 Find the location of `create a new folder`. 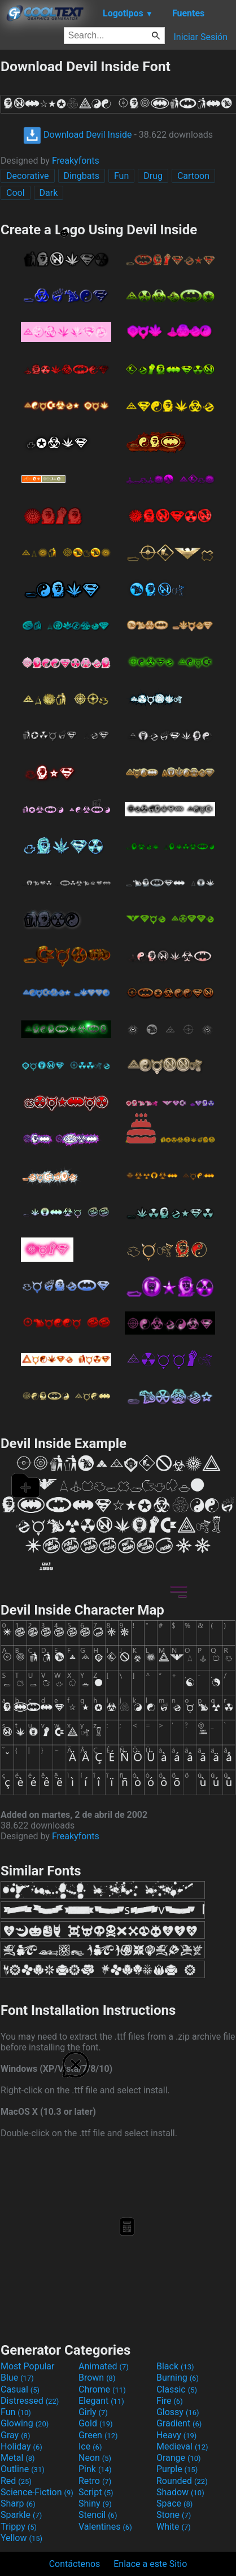

create a new folder is located at coordinates (25, 1485).